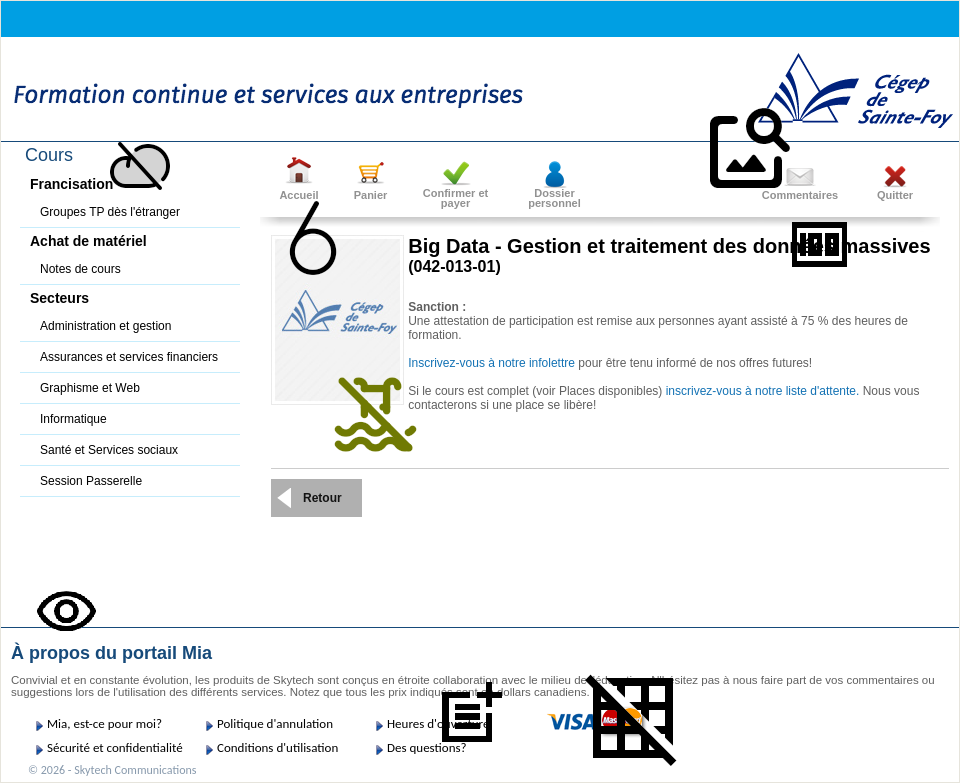 The width and height of the screenshot is (960, 783). What do you see at coordinates (750, 148) in the screenshot?
I see `search for images or photos` at bounding box center [750, 148].